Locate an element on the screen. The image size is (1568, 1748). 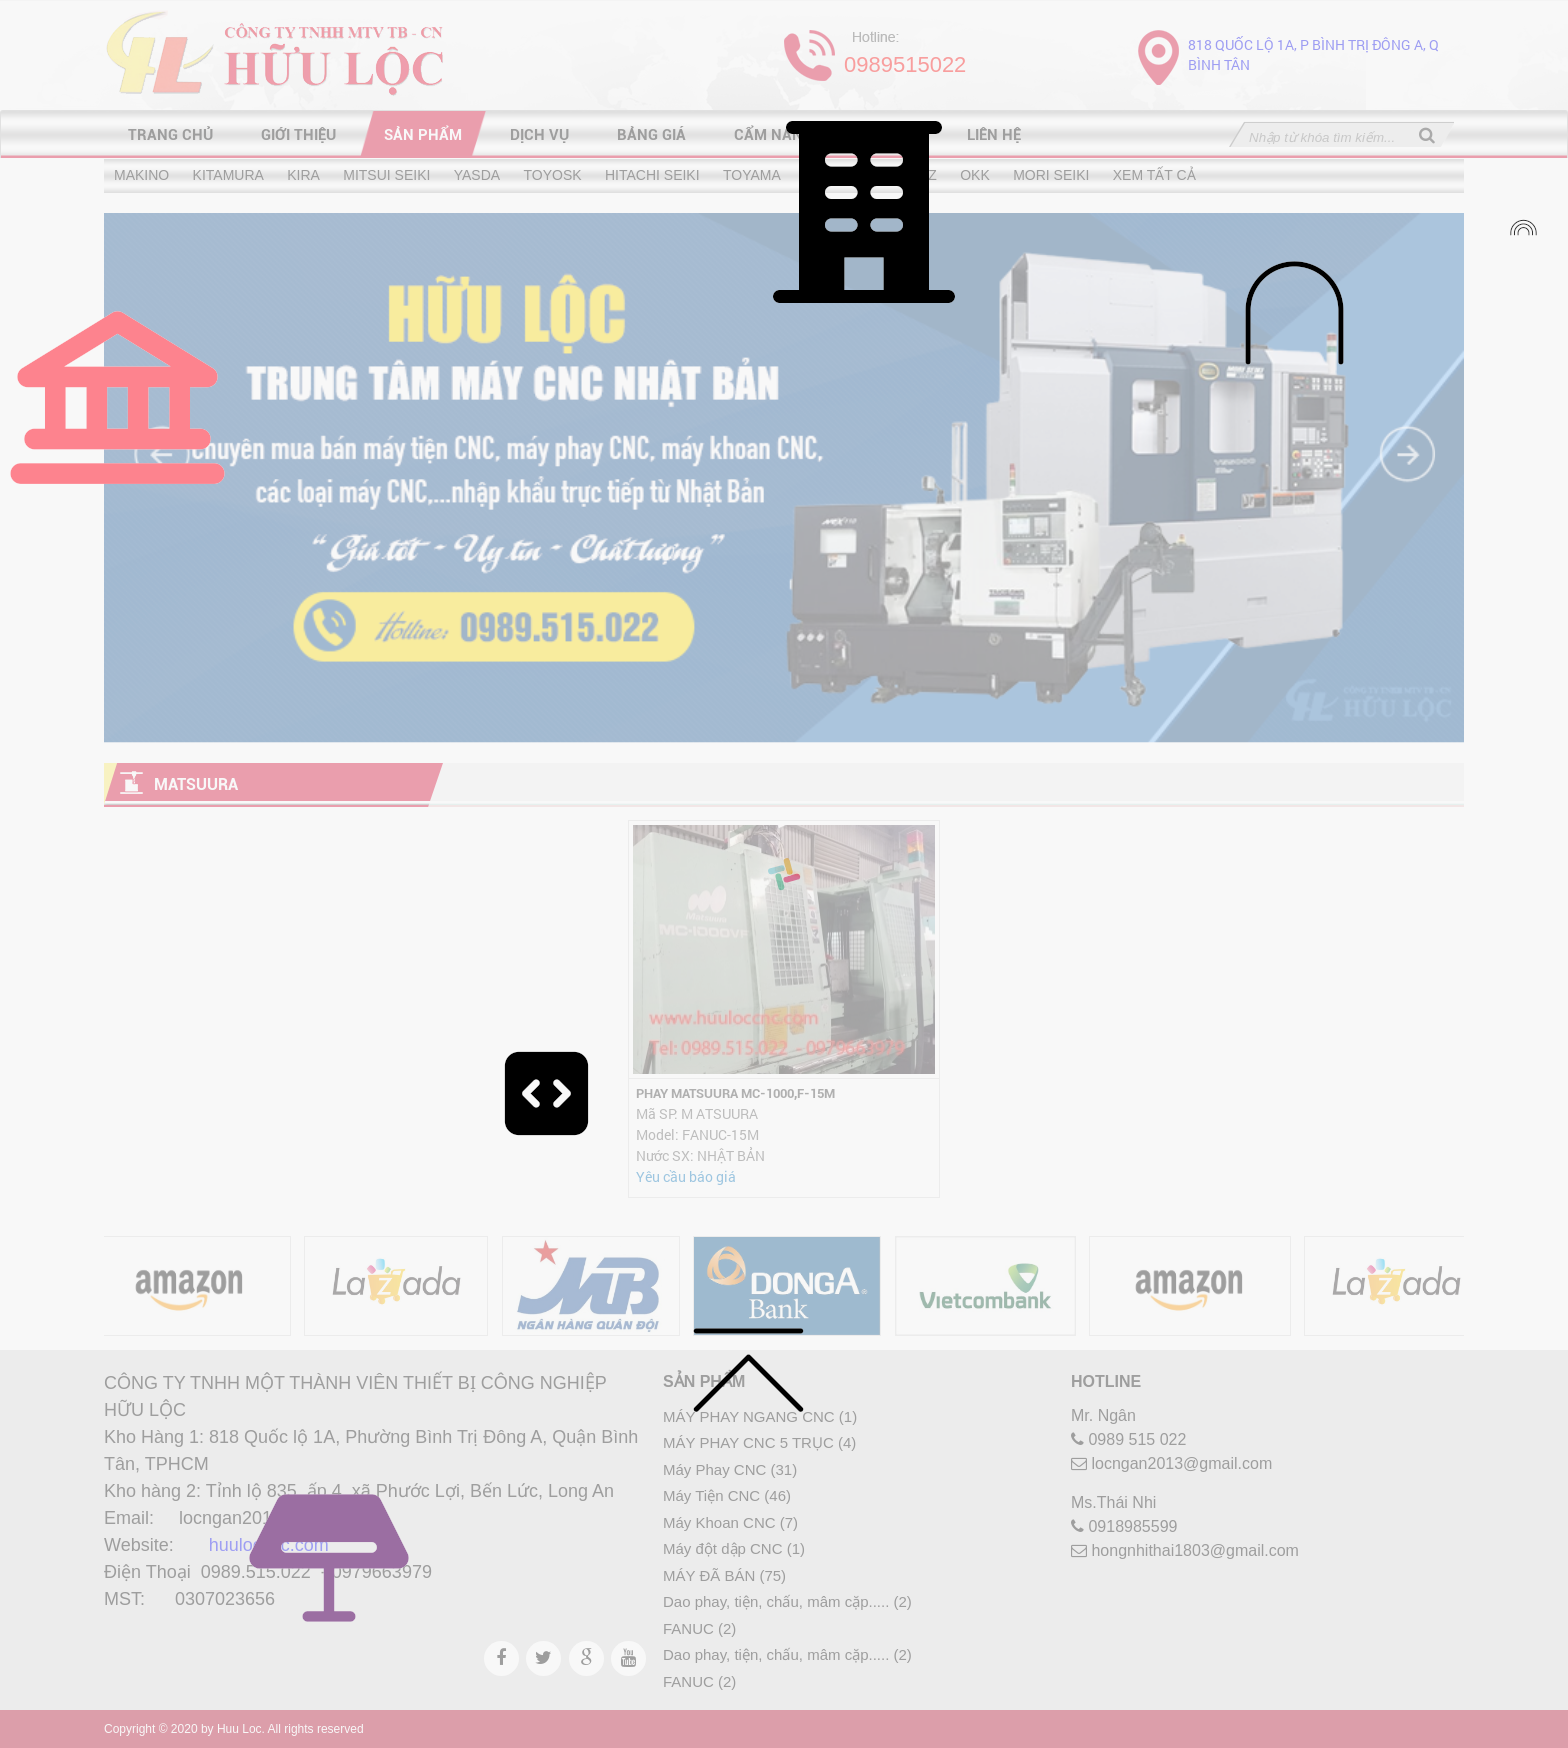
view or edit source code is located at coordinates (546, 1093).